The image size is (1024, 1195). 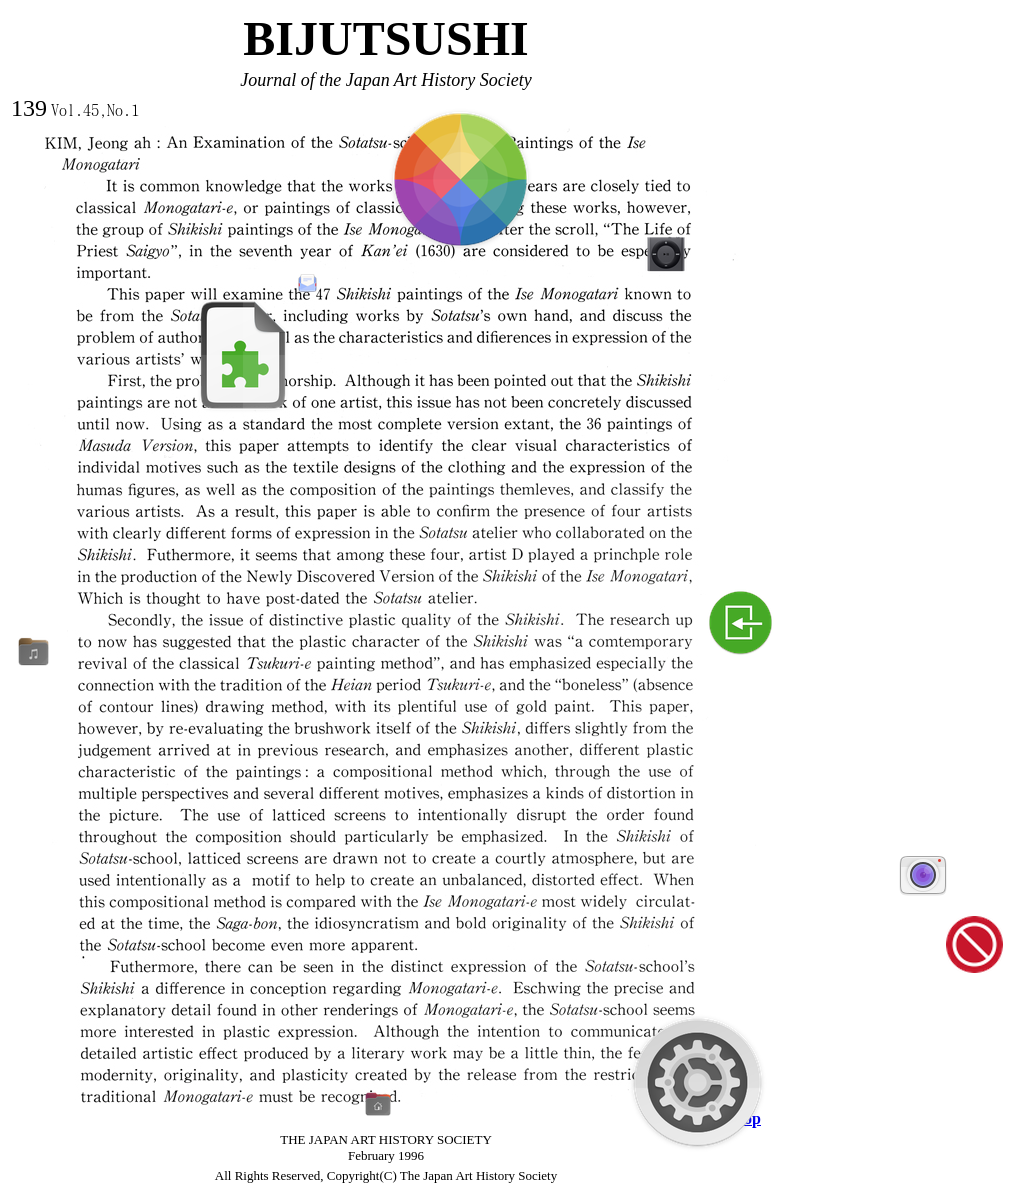 What do you see at coordinates (307, 283) in the screenshot?
I see `indicates a message has been read` at bounding box center [307, 283].